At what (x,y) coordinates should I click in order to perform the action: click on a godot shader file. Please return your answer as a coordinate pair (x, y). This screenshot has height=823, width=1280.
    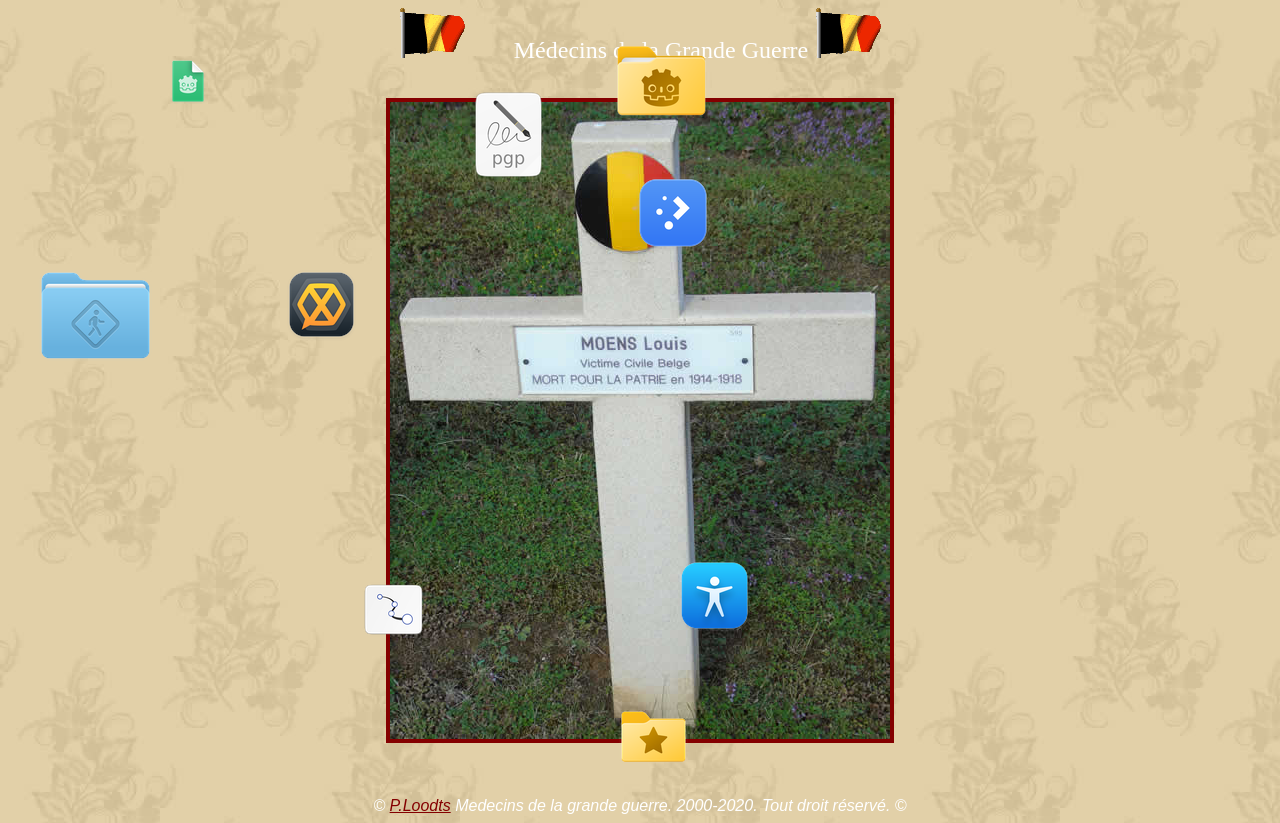
    Looking at the image, I should click on (188, 82).